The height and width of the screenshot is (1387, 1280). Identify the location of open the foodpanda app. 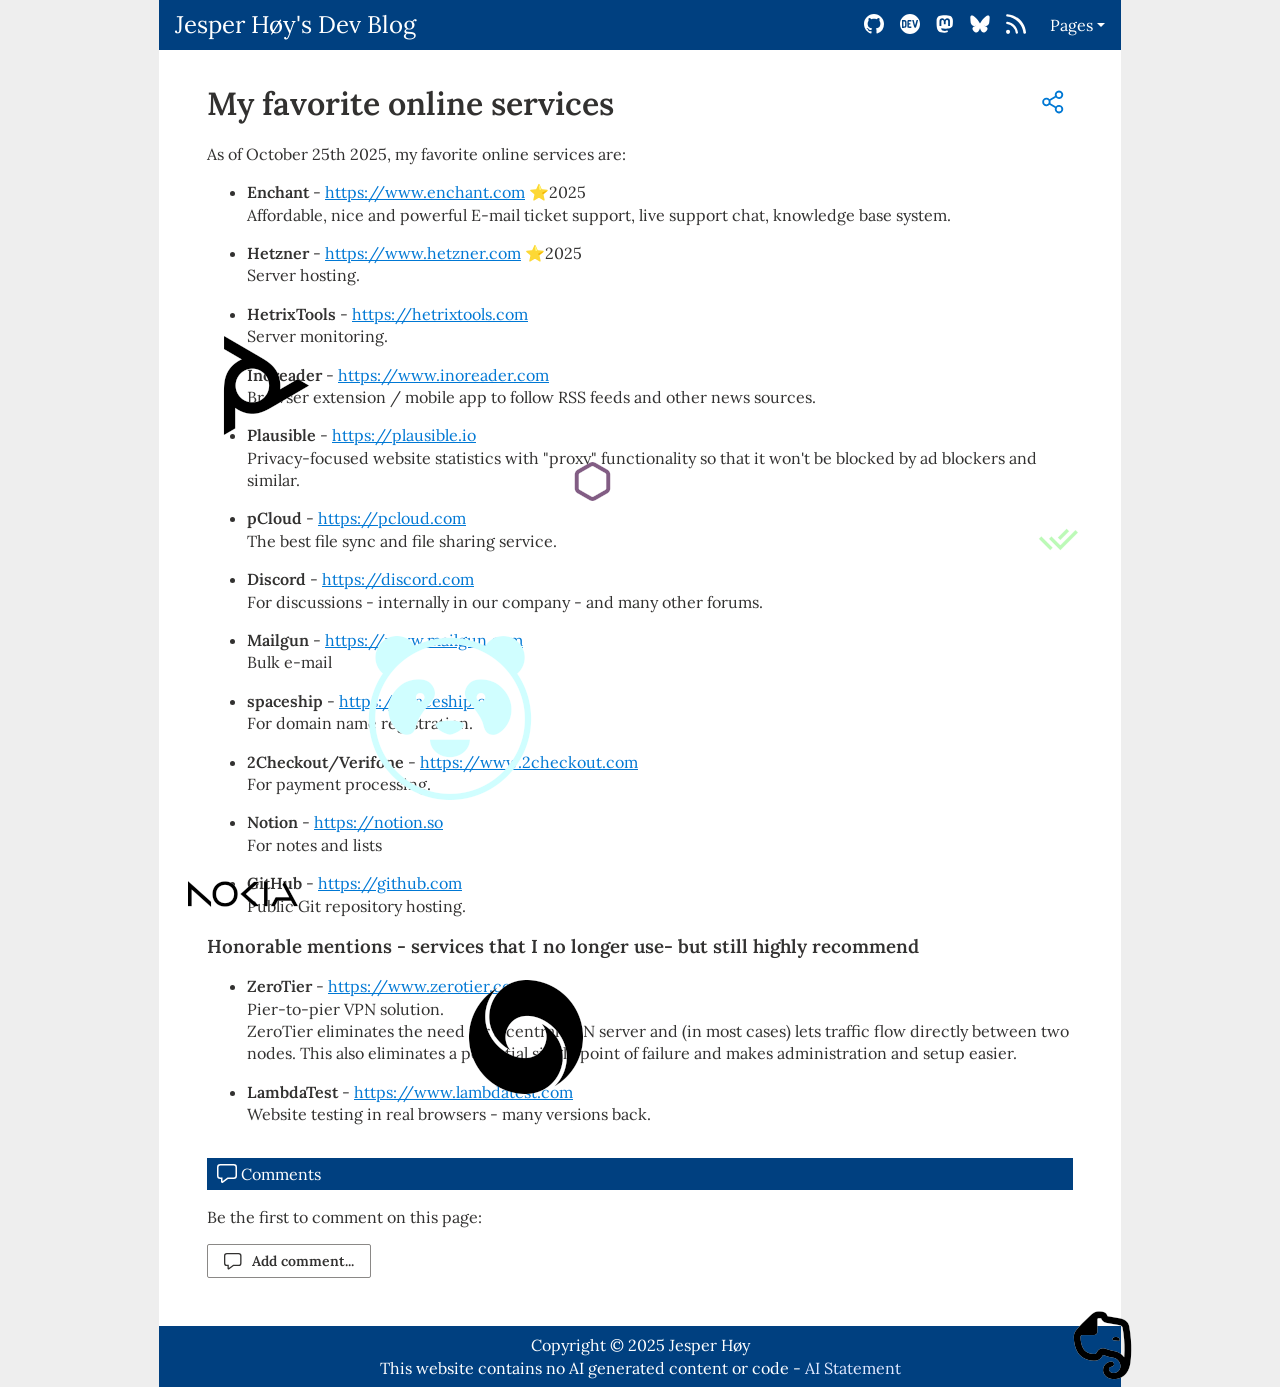
(450, 718).